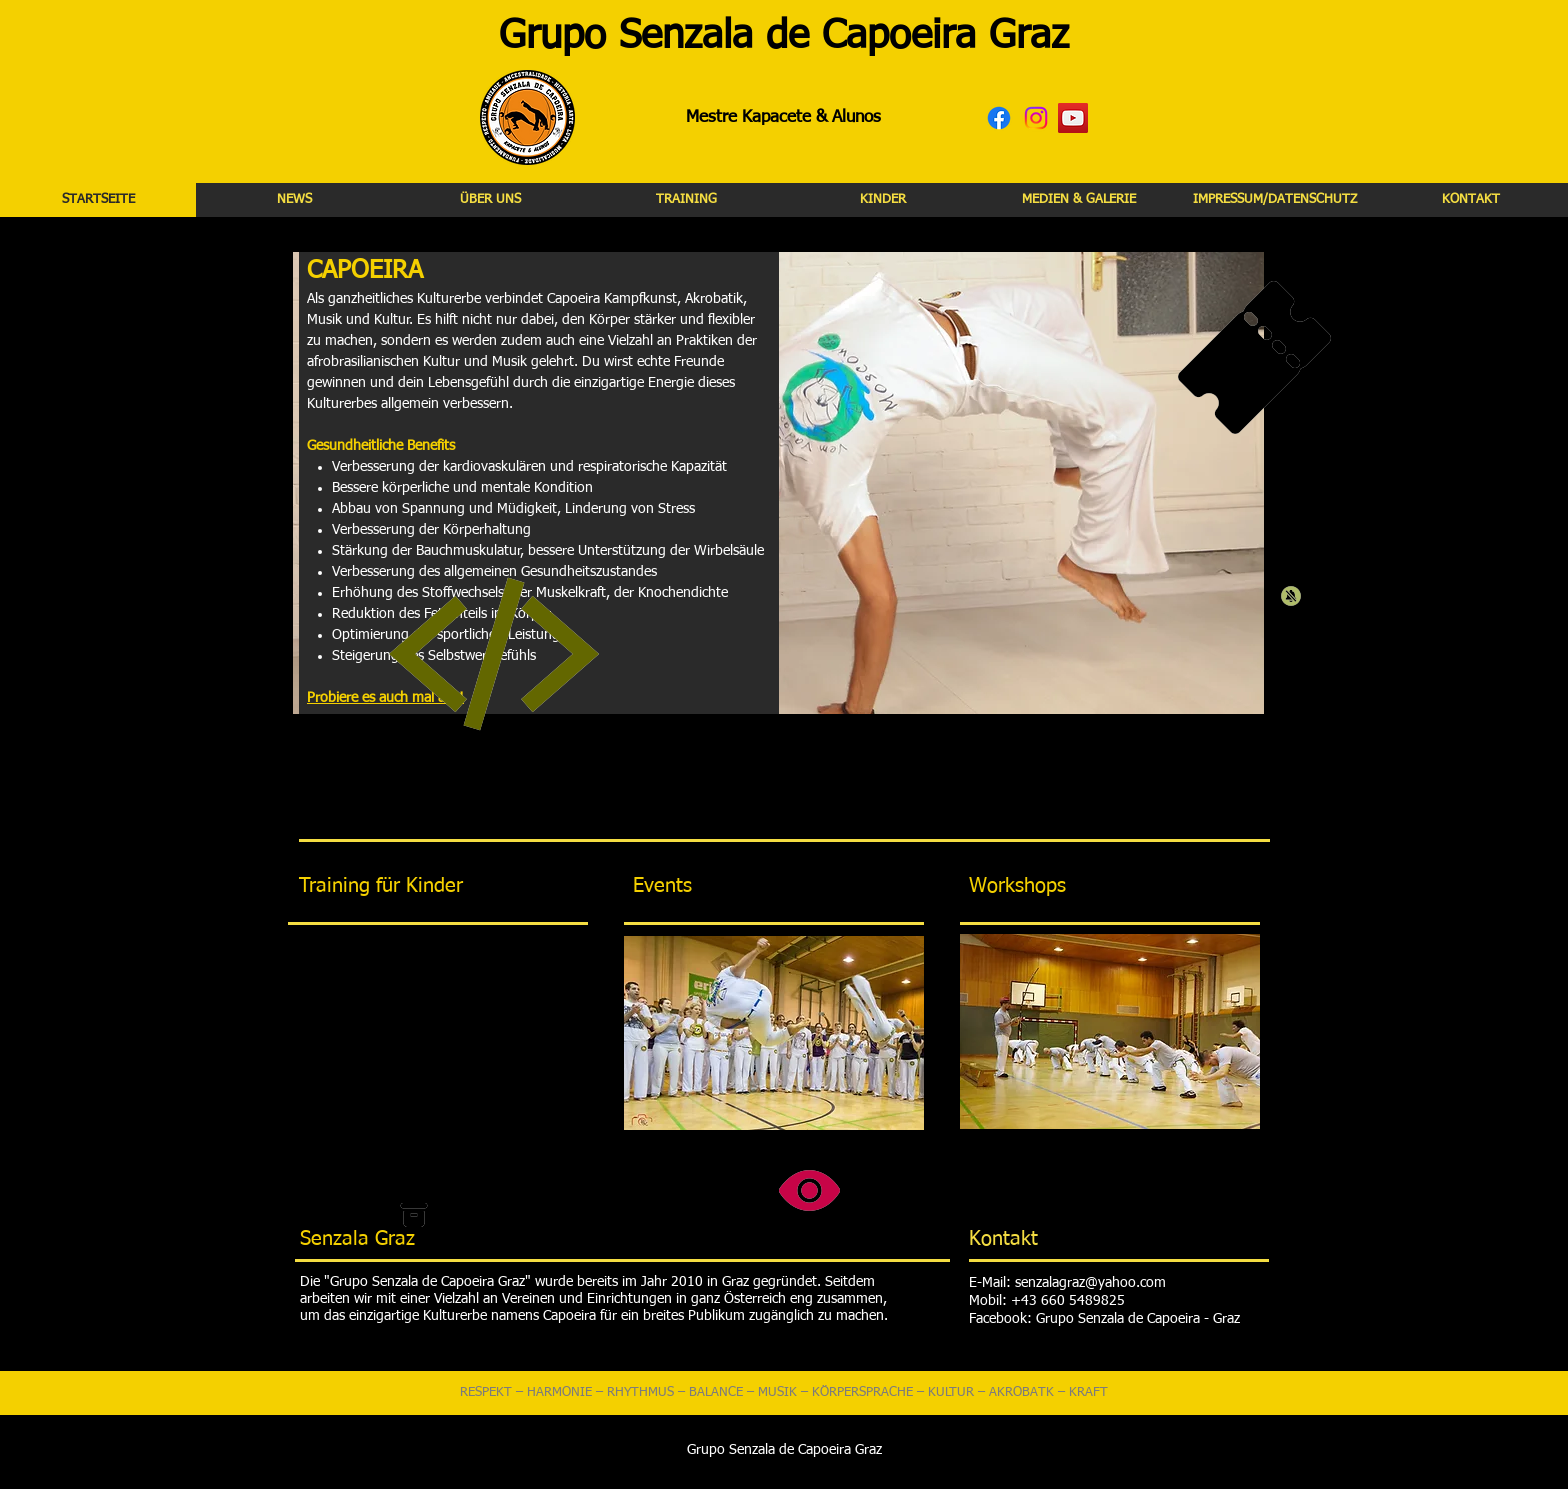 The width and height of the screenshot is (1568, 1489). I want to click on view or preview content, so click(809, 1190).